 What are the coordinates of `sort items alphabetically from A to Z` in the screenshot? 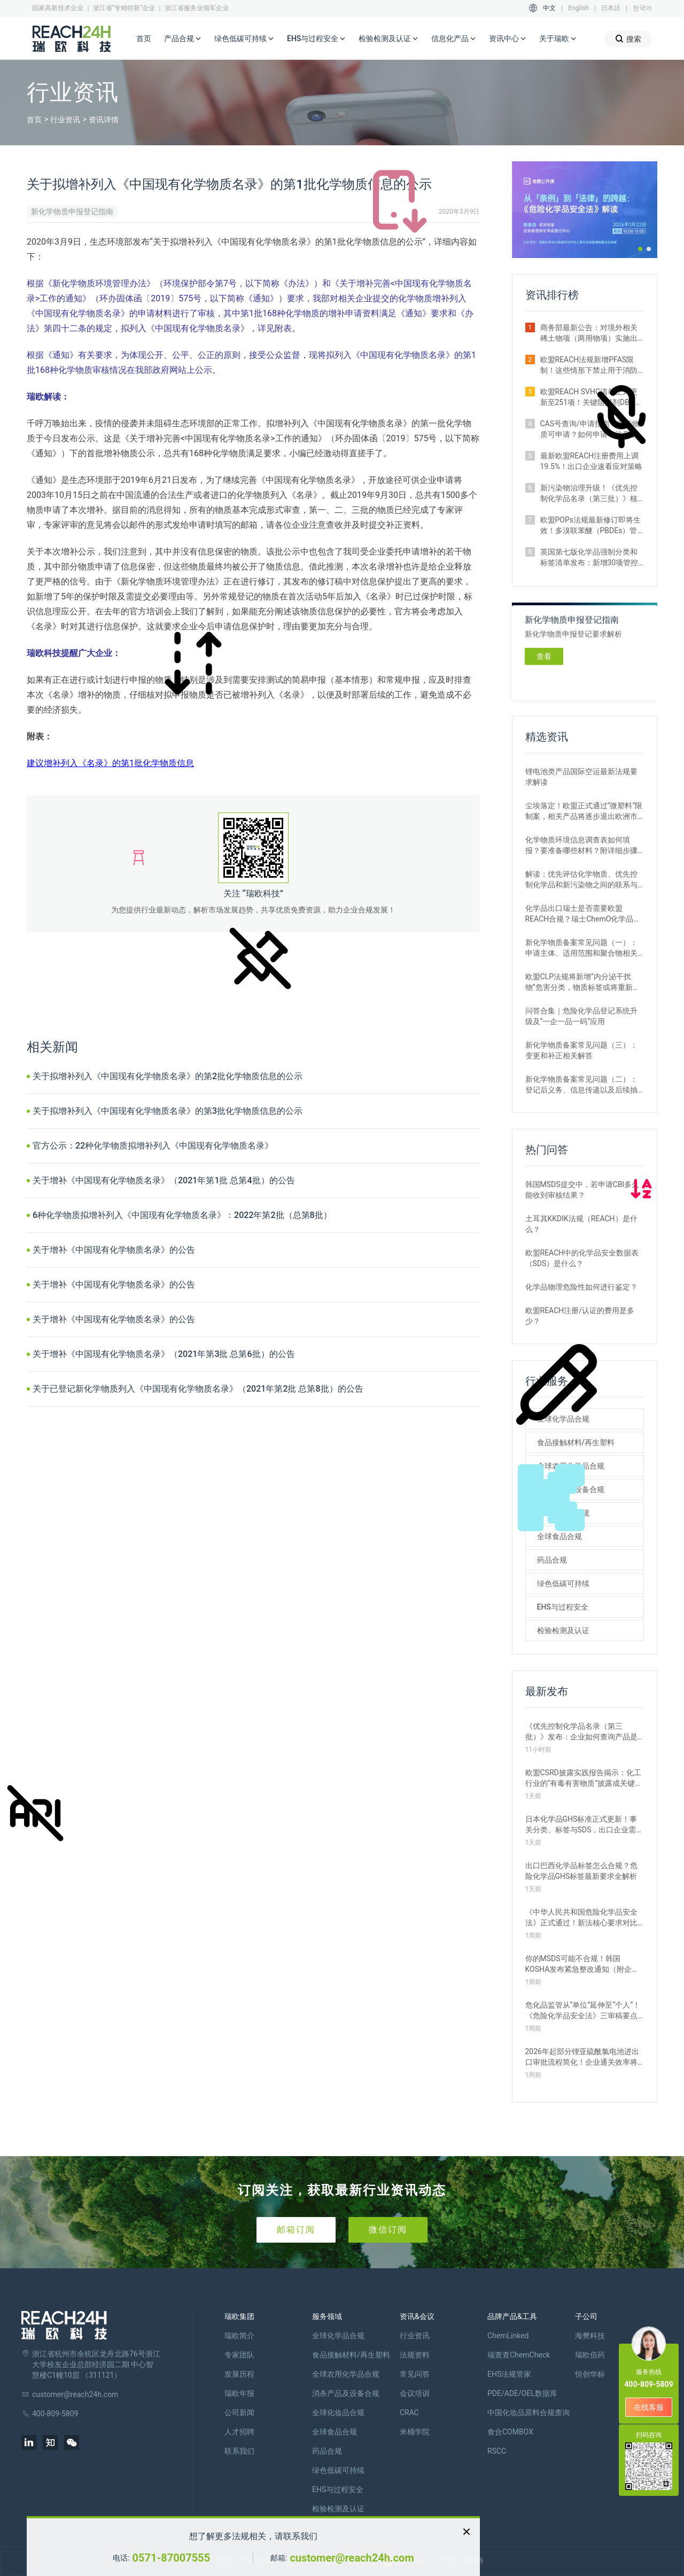 It's located at (641, 1189).